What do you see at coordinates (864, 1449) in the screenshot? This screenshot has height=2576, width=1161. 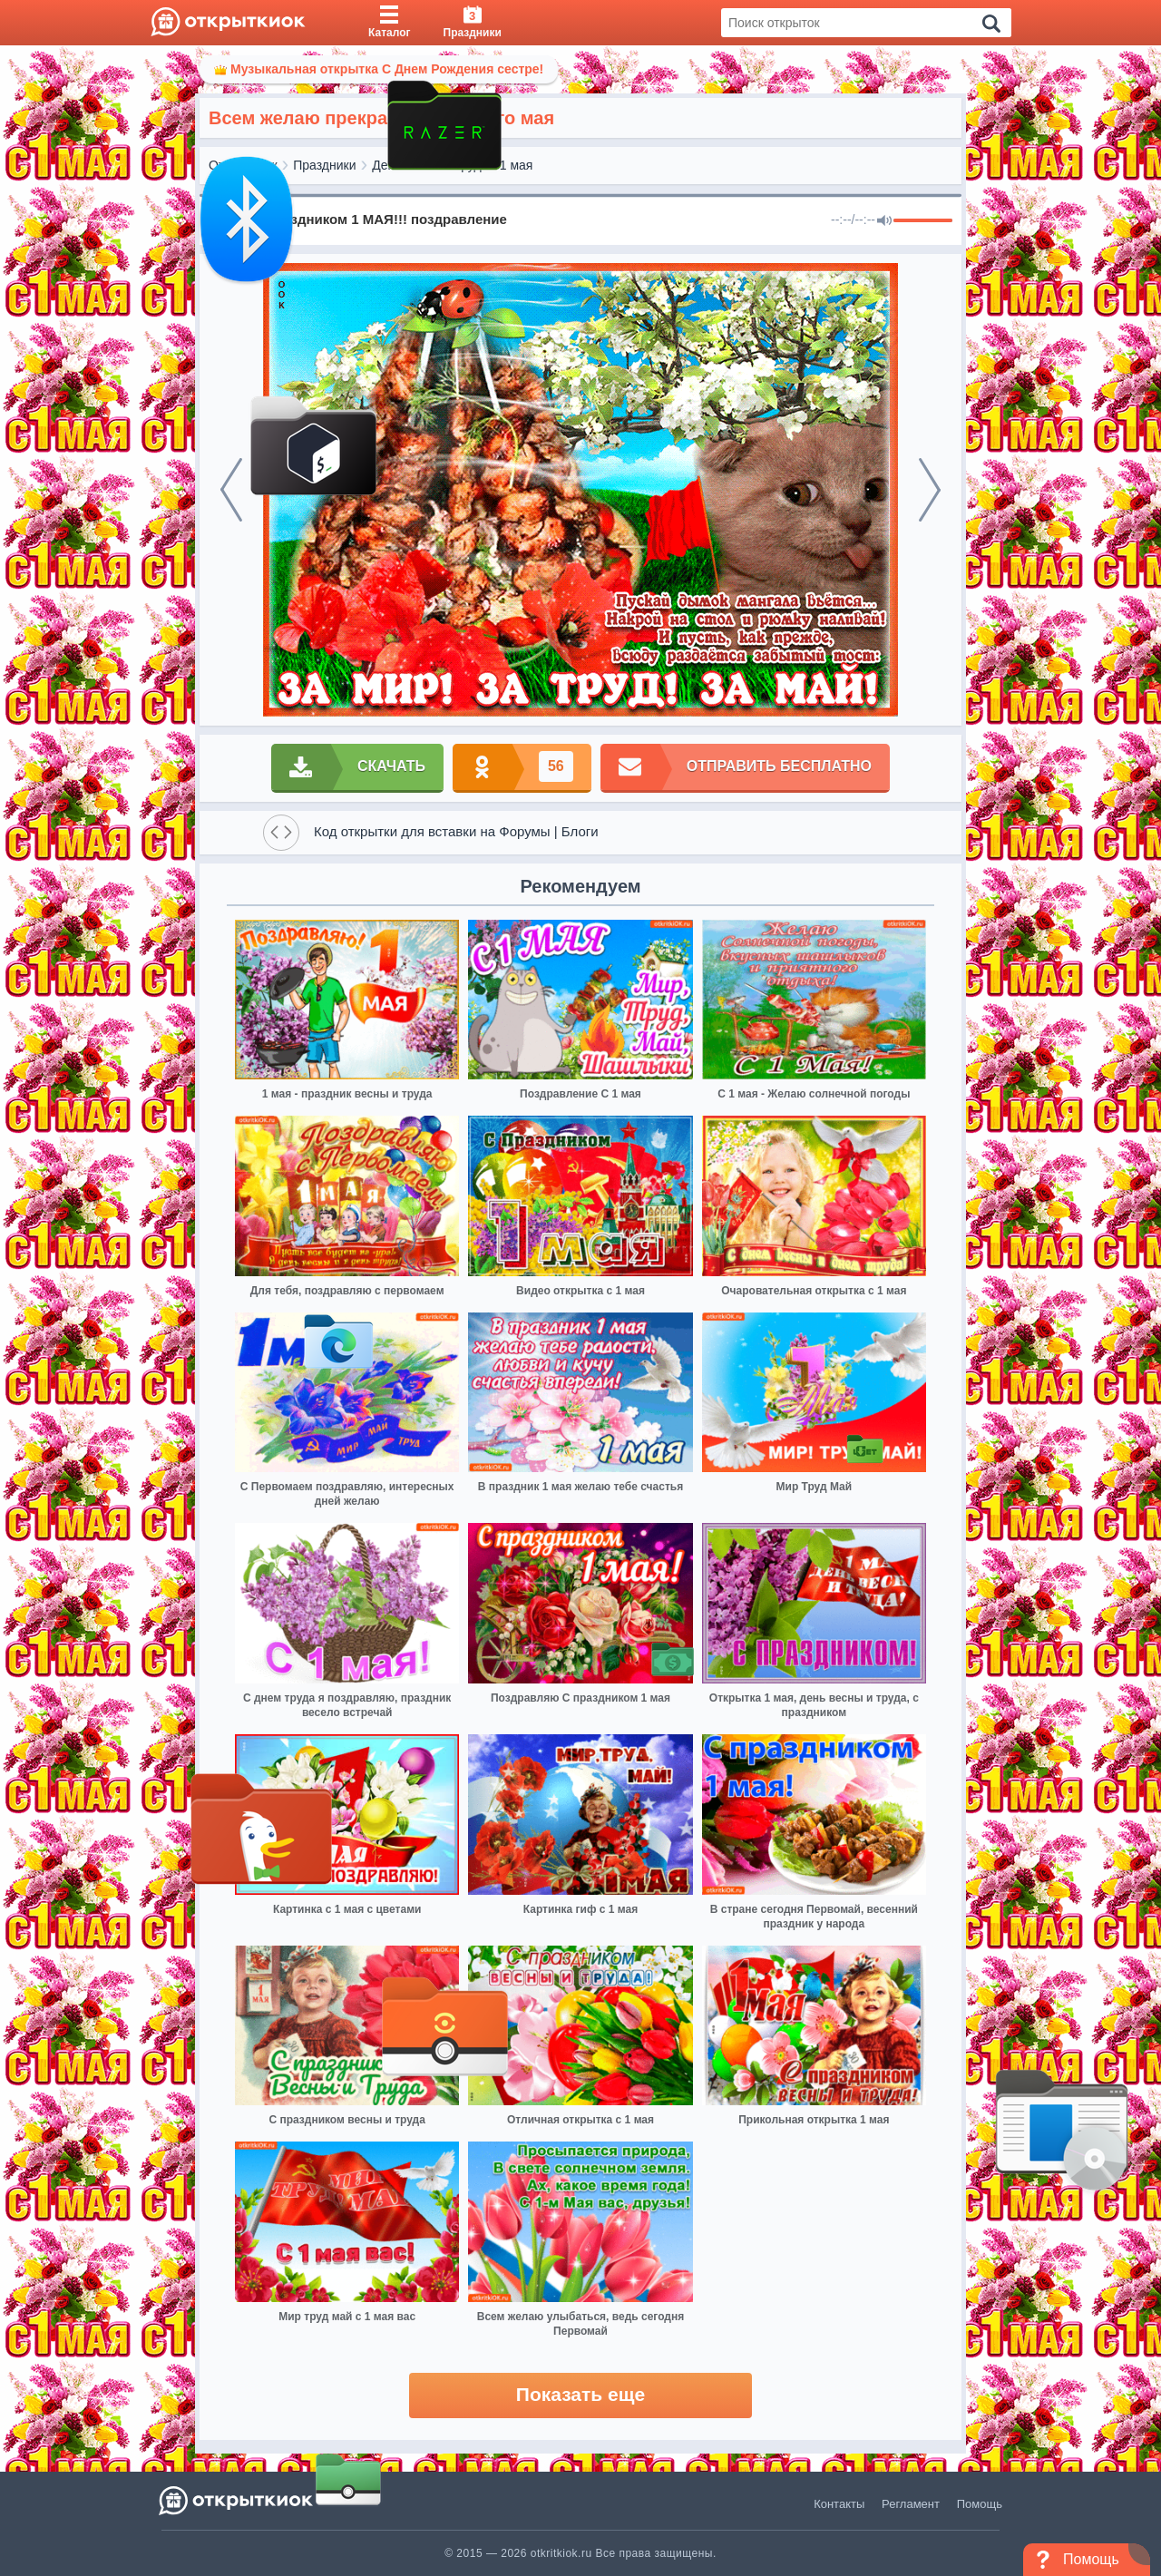 I see `open uGet download manager folder` at bounding box center [864, 1449].